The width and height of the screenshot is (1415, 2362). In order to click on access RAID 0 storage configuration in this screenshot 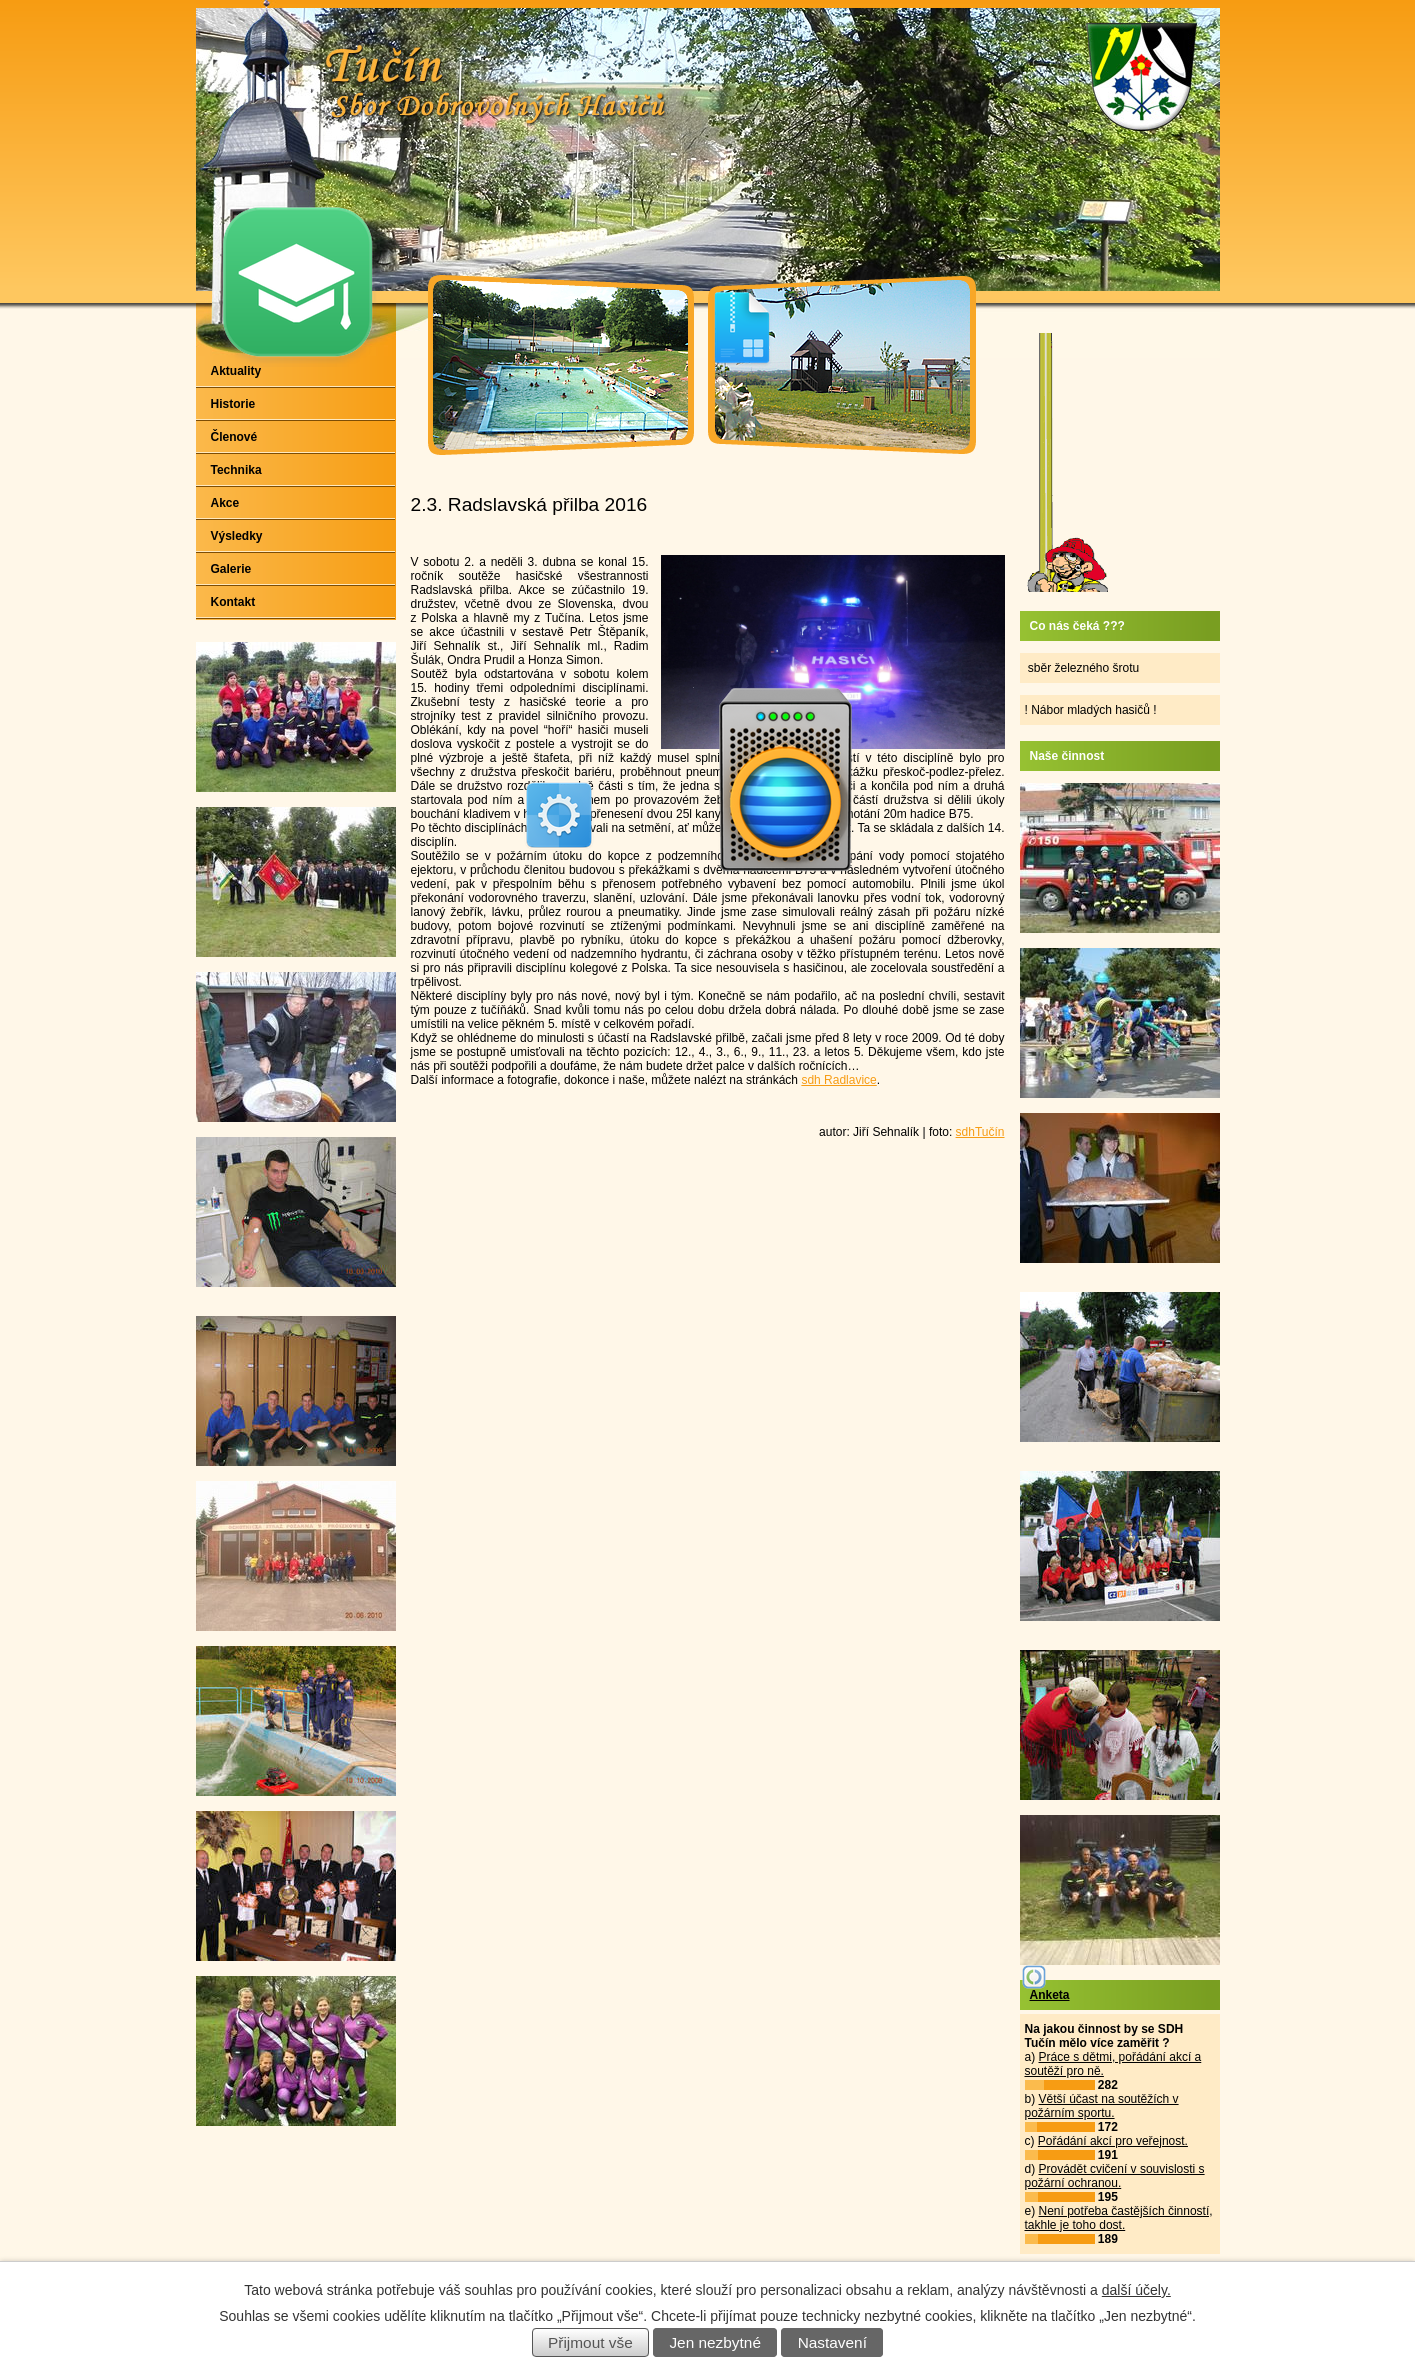, I will do `click(785, 779)`.